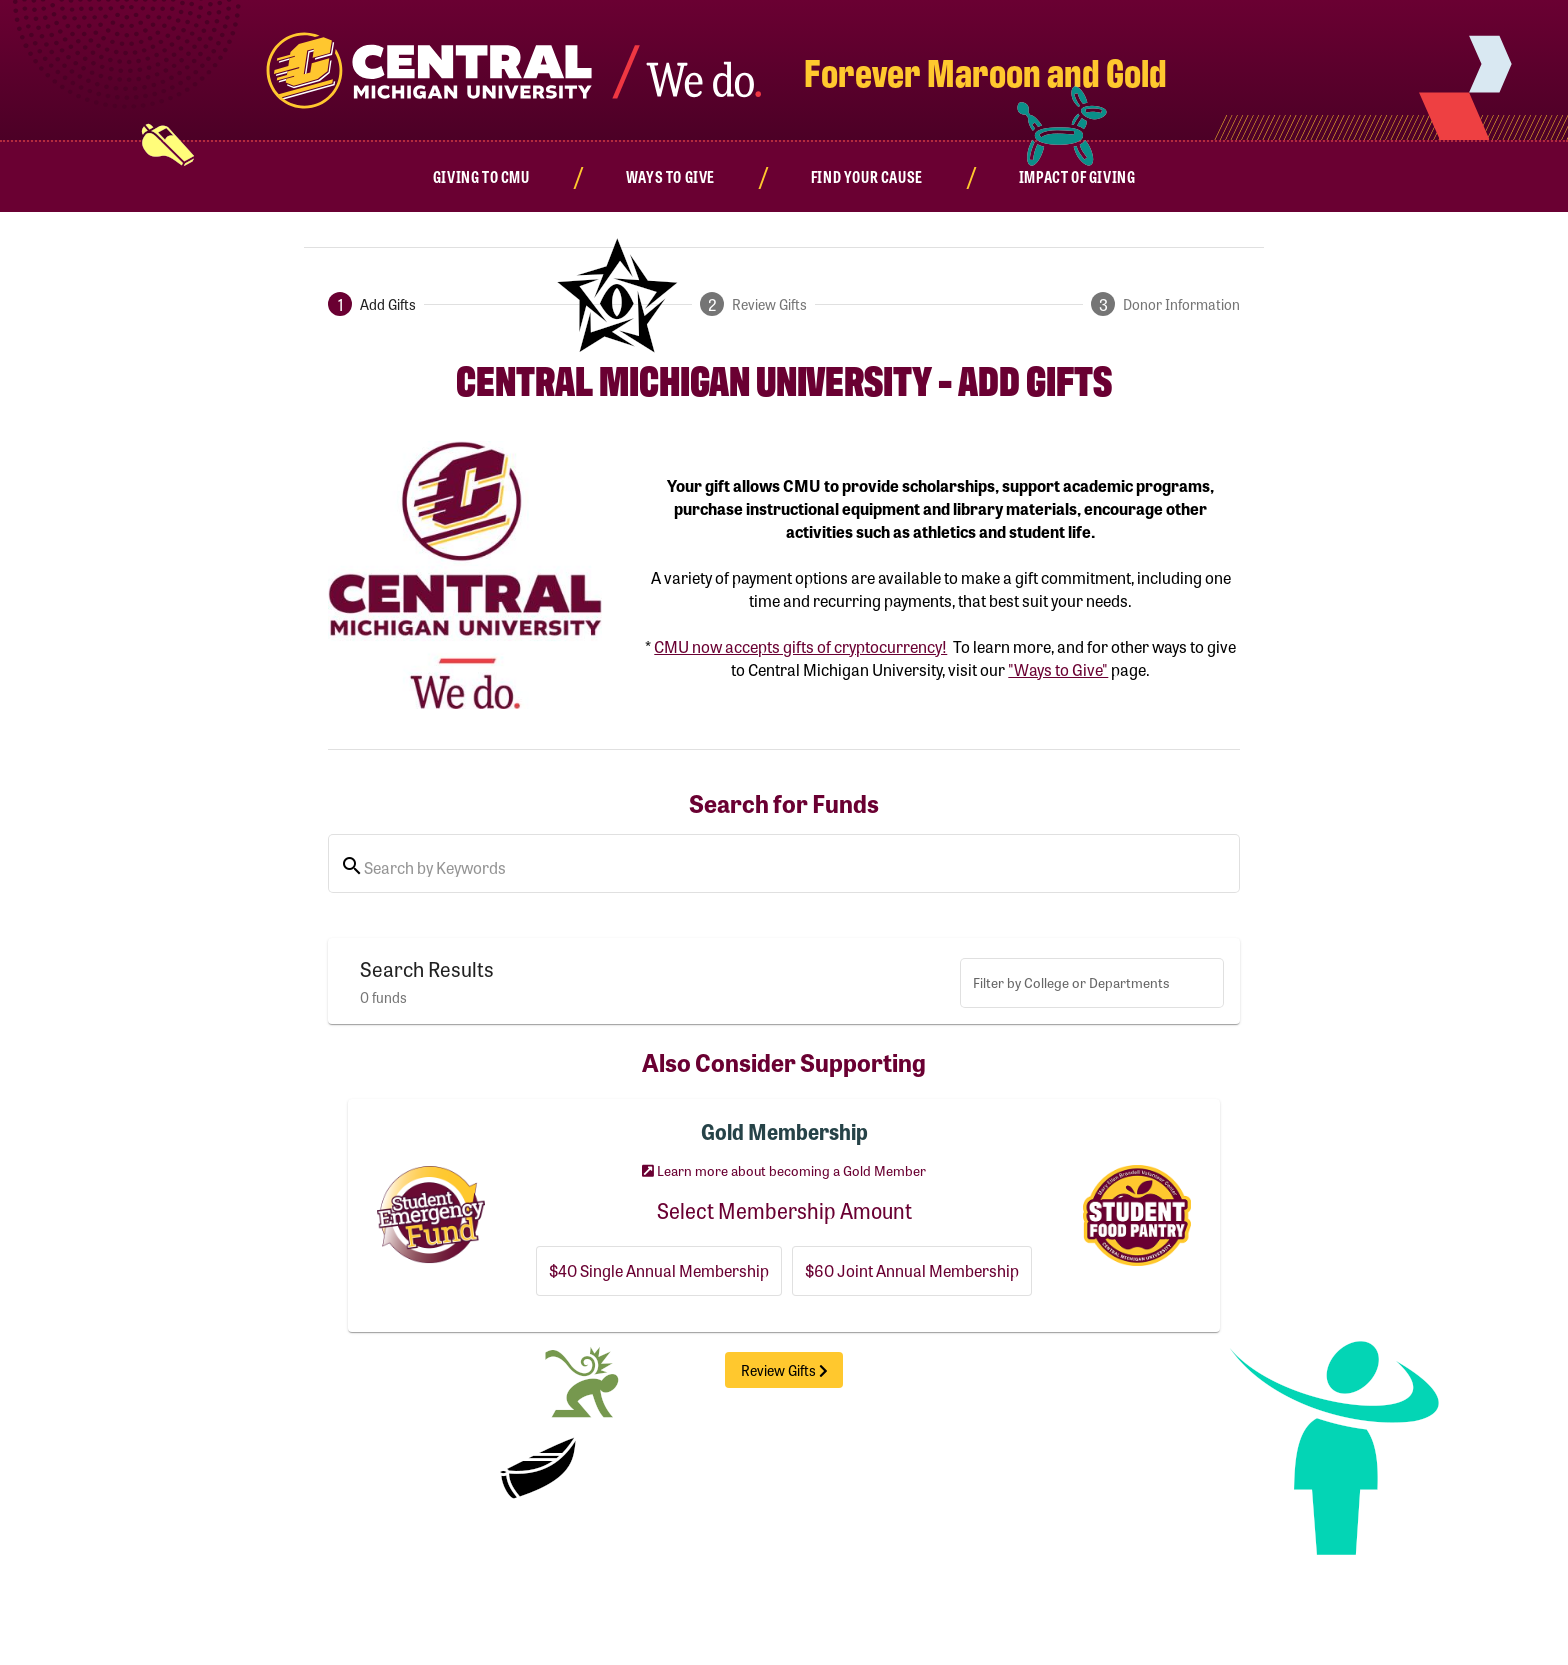  Describe the element at coordinates (1333, 1448) in the screenshot. I see `indicates a character or avatar with special status` at that location.